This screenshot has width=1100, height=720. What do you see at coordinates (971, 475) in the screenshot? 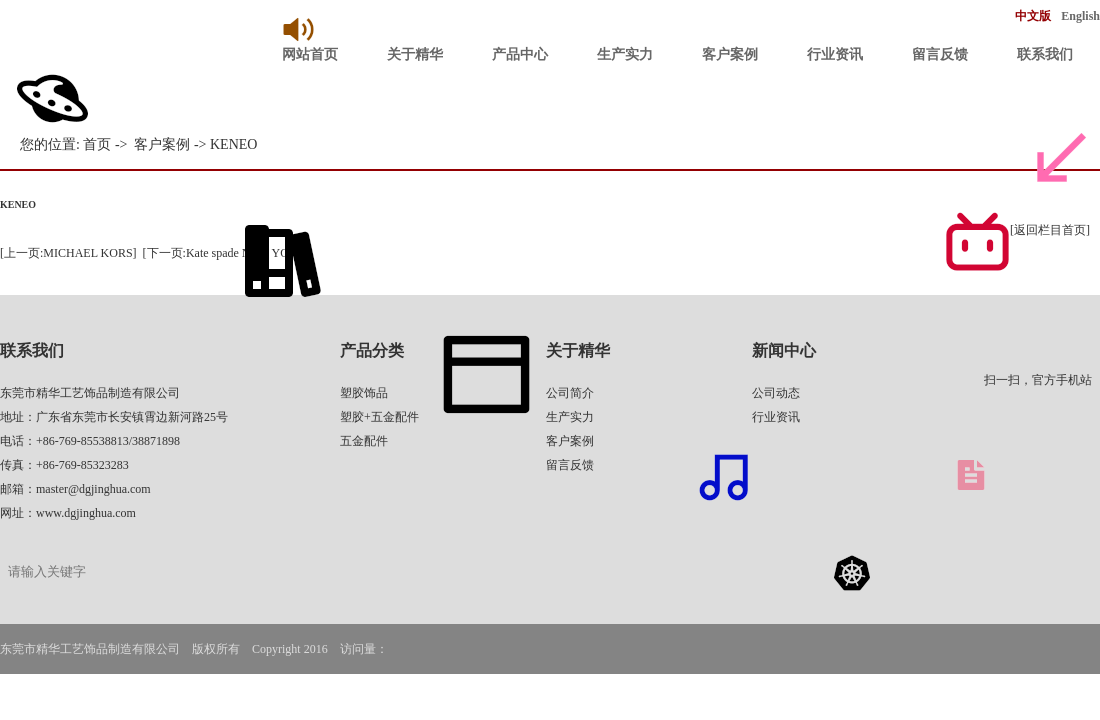
I see `view document details` at bounding box center [971, 475].